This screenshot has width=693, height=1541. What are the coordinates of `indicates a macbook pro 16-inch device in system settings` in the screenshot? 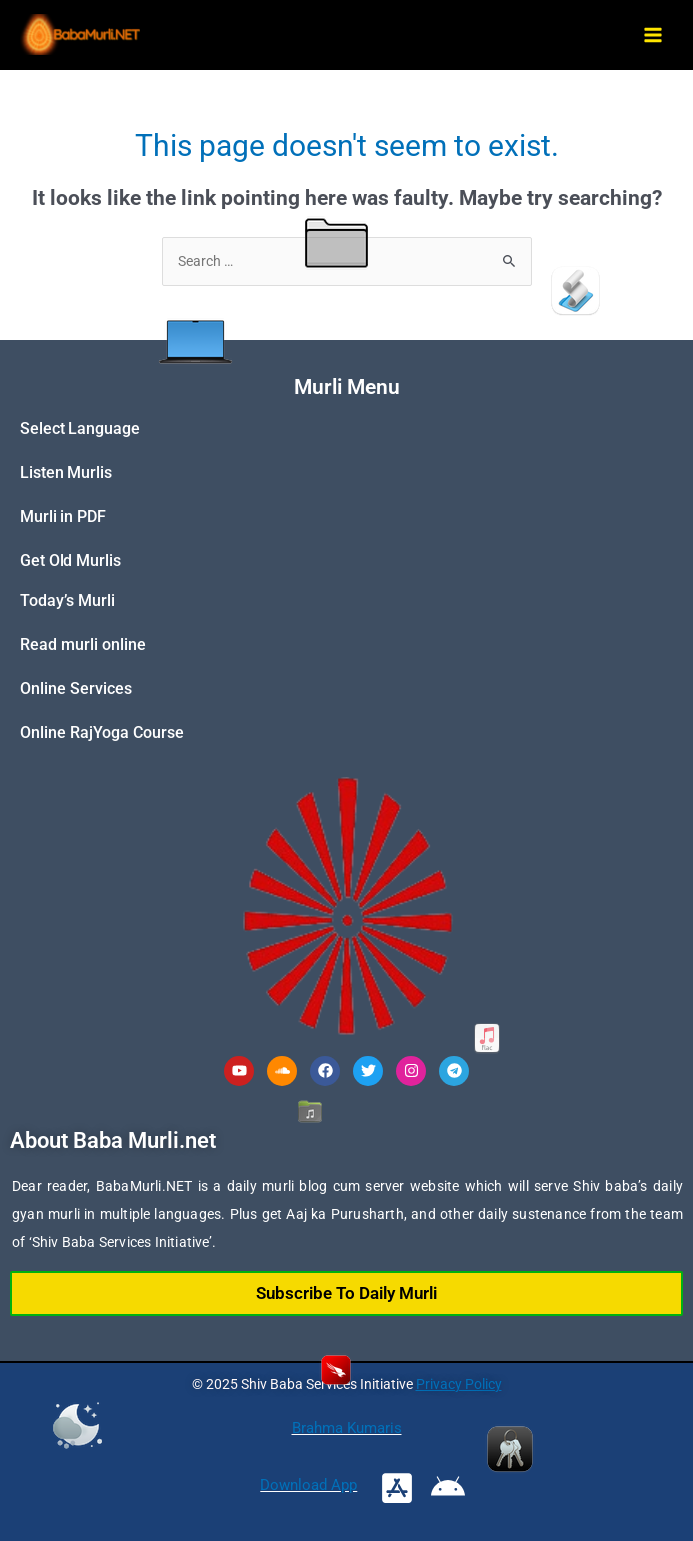 It's located at (195, 339).